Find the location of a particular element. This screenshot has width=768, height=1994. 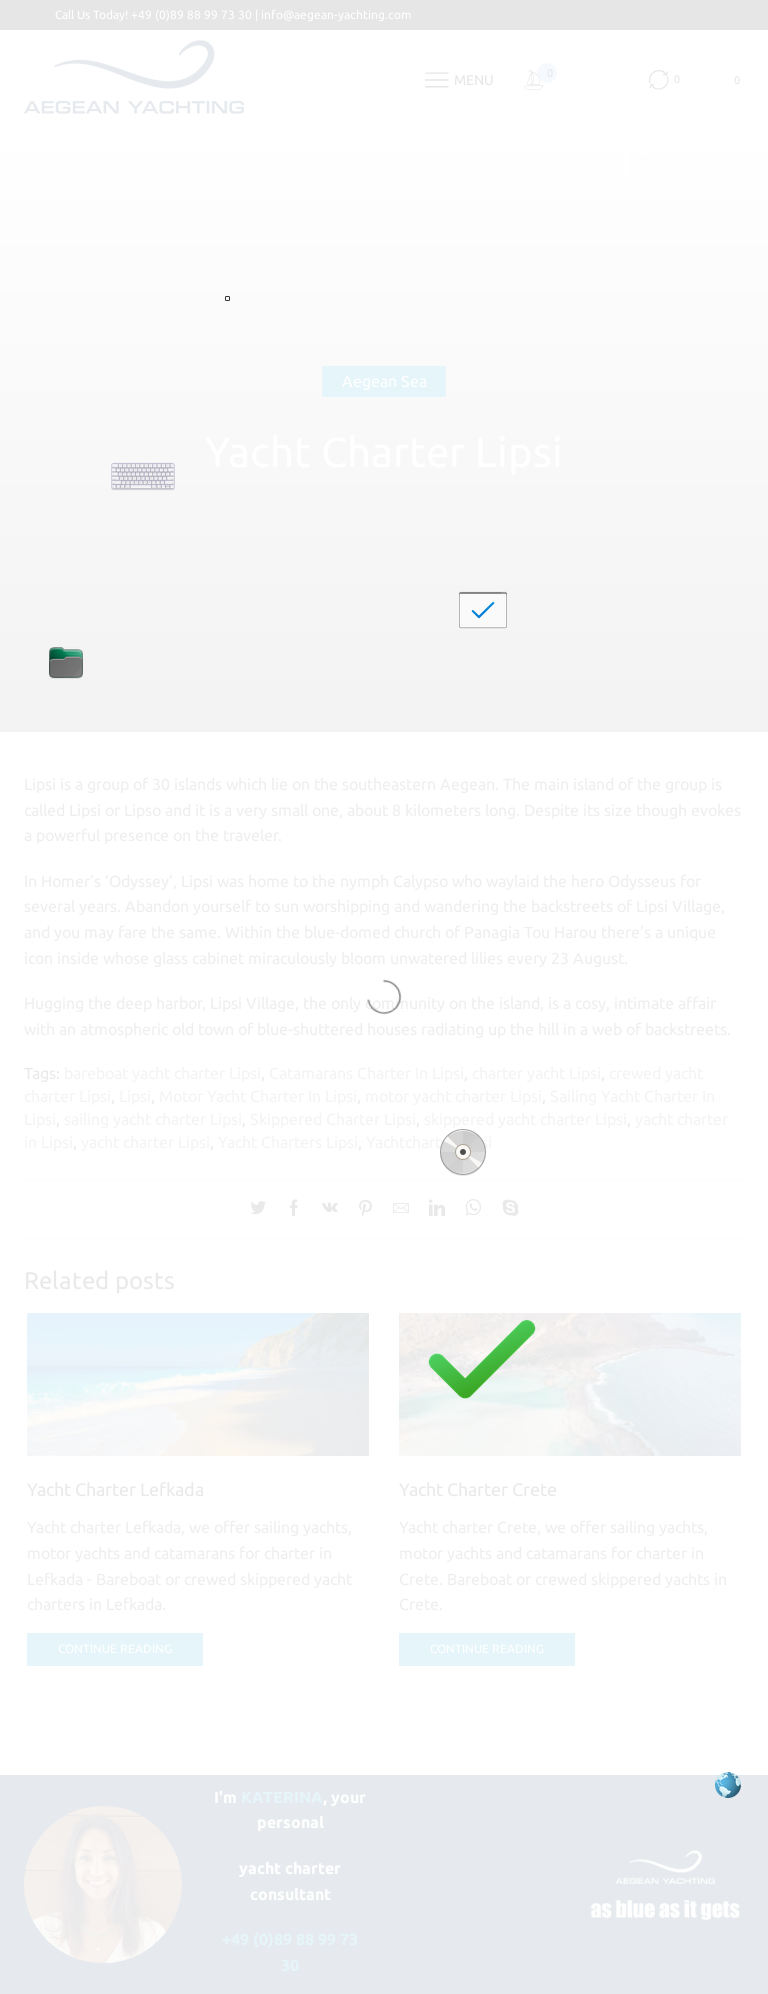

indicates task or action completed successfully is located at coordinates (482, 1362).